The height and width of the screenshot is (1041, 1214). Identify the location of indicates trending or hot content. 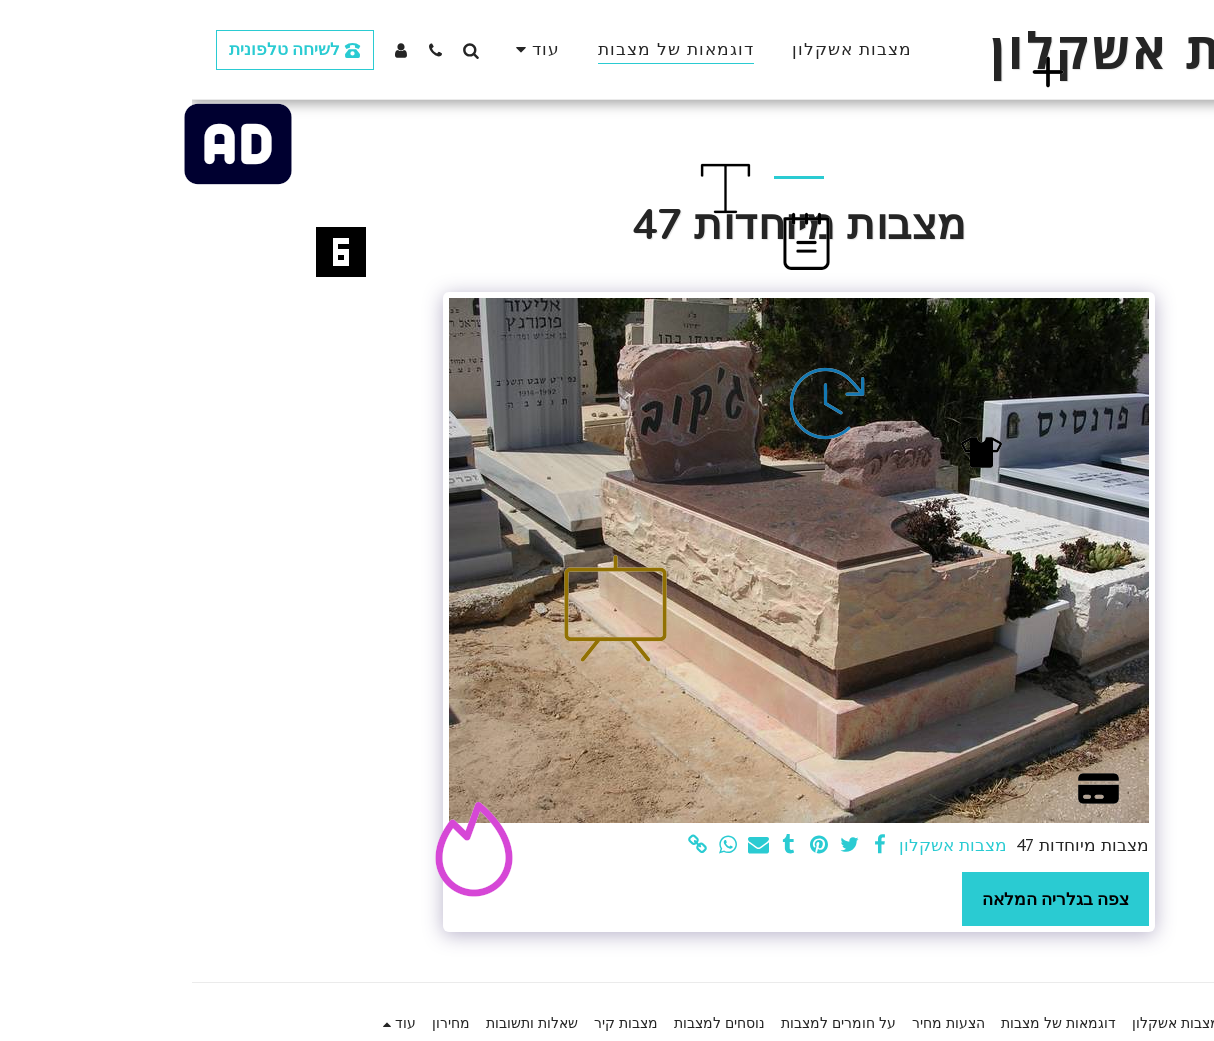
(474, 851).